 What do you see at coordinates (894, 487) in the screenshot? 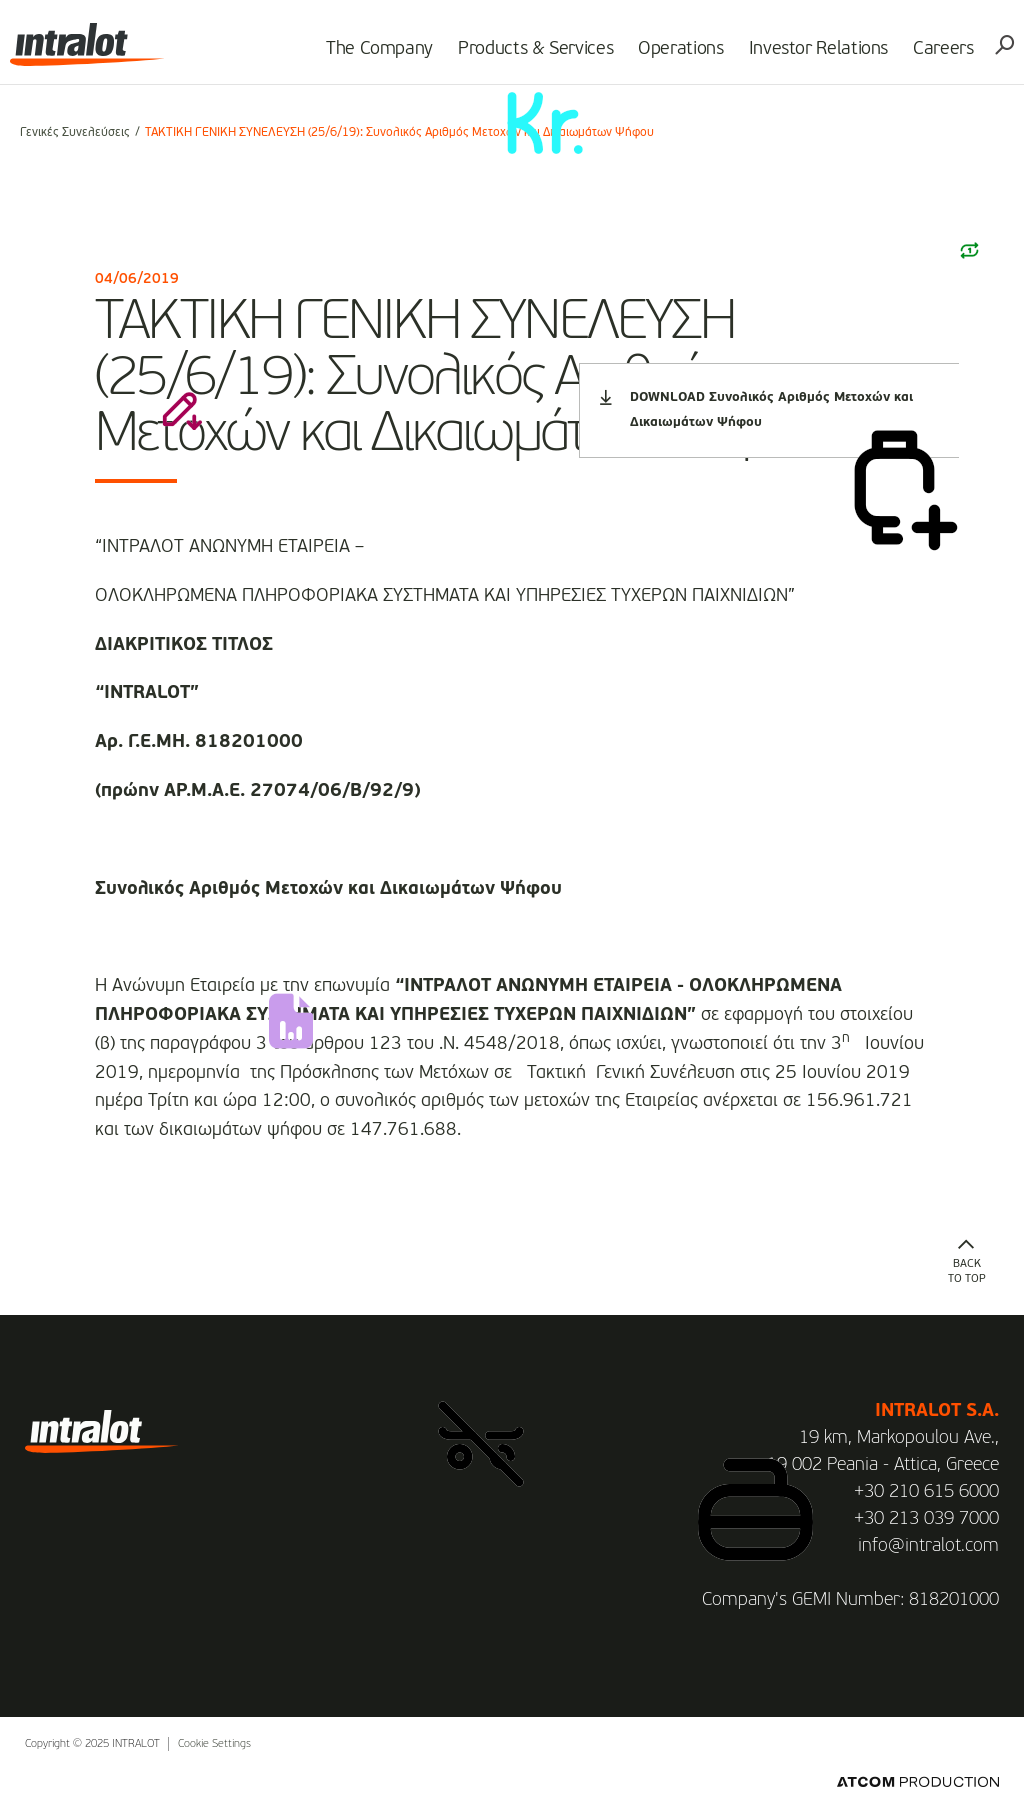
I see `add a new smartwatch device` at bounding box center [894, 487].